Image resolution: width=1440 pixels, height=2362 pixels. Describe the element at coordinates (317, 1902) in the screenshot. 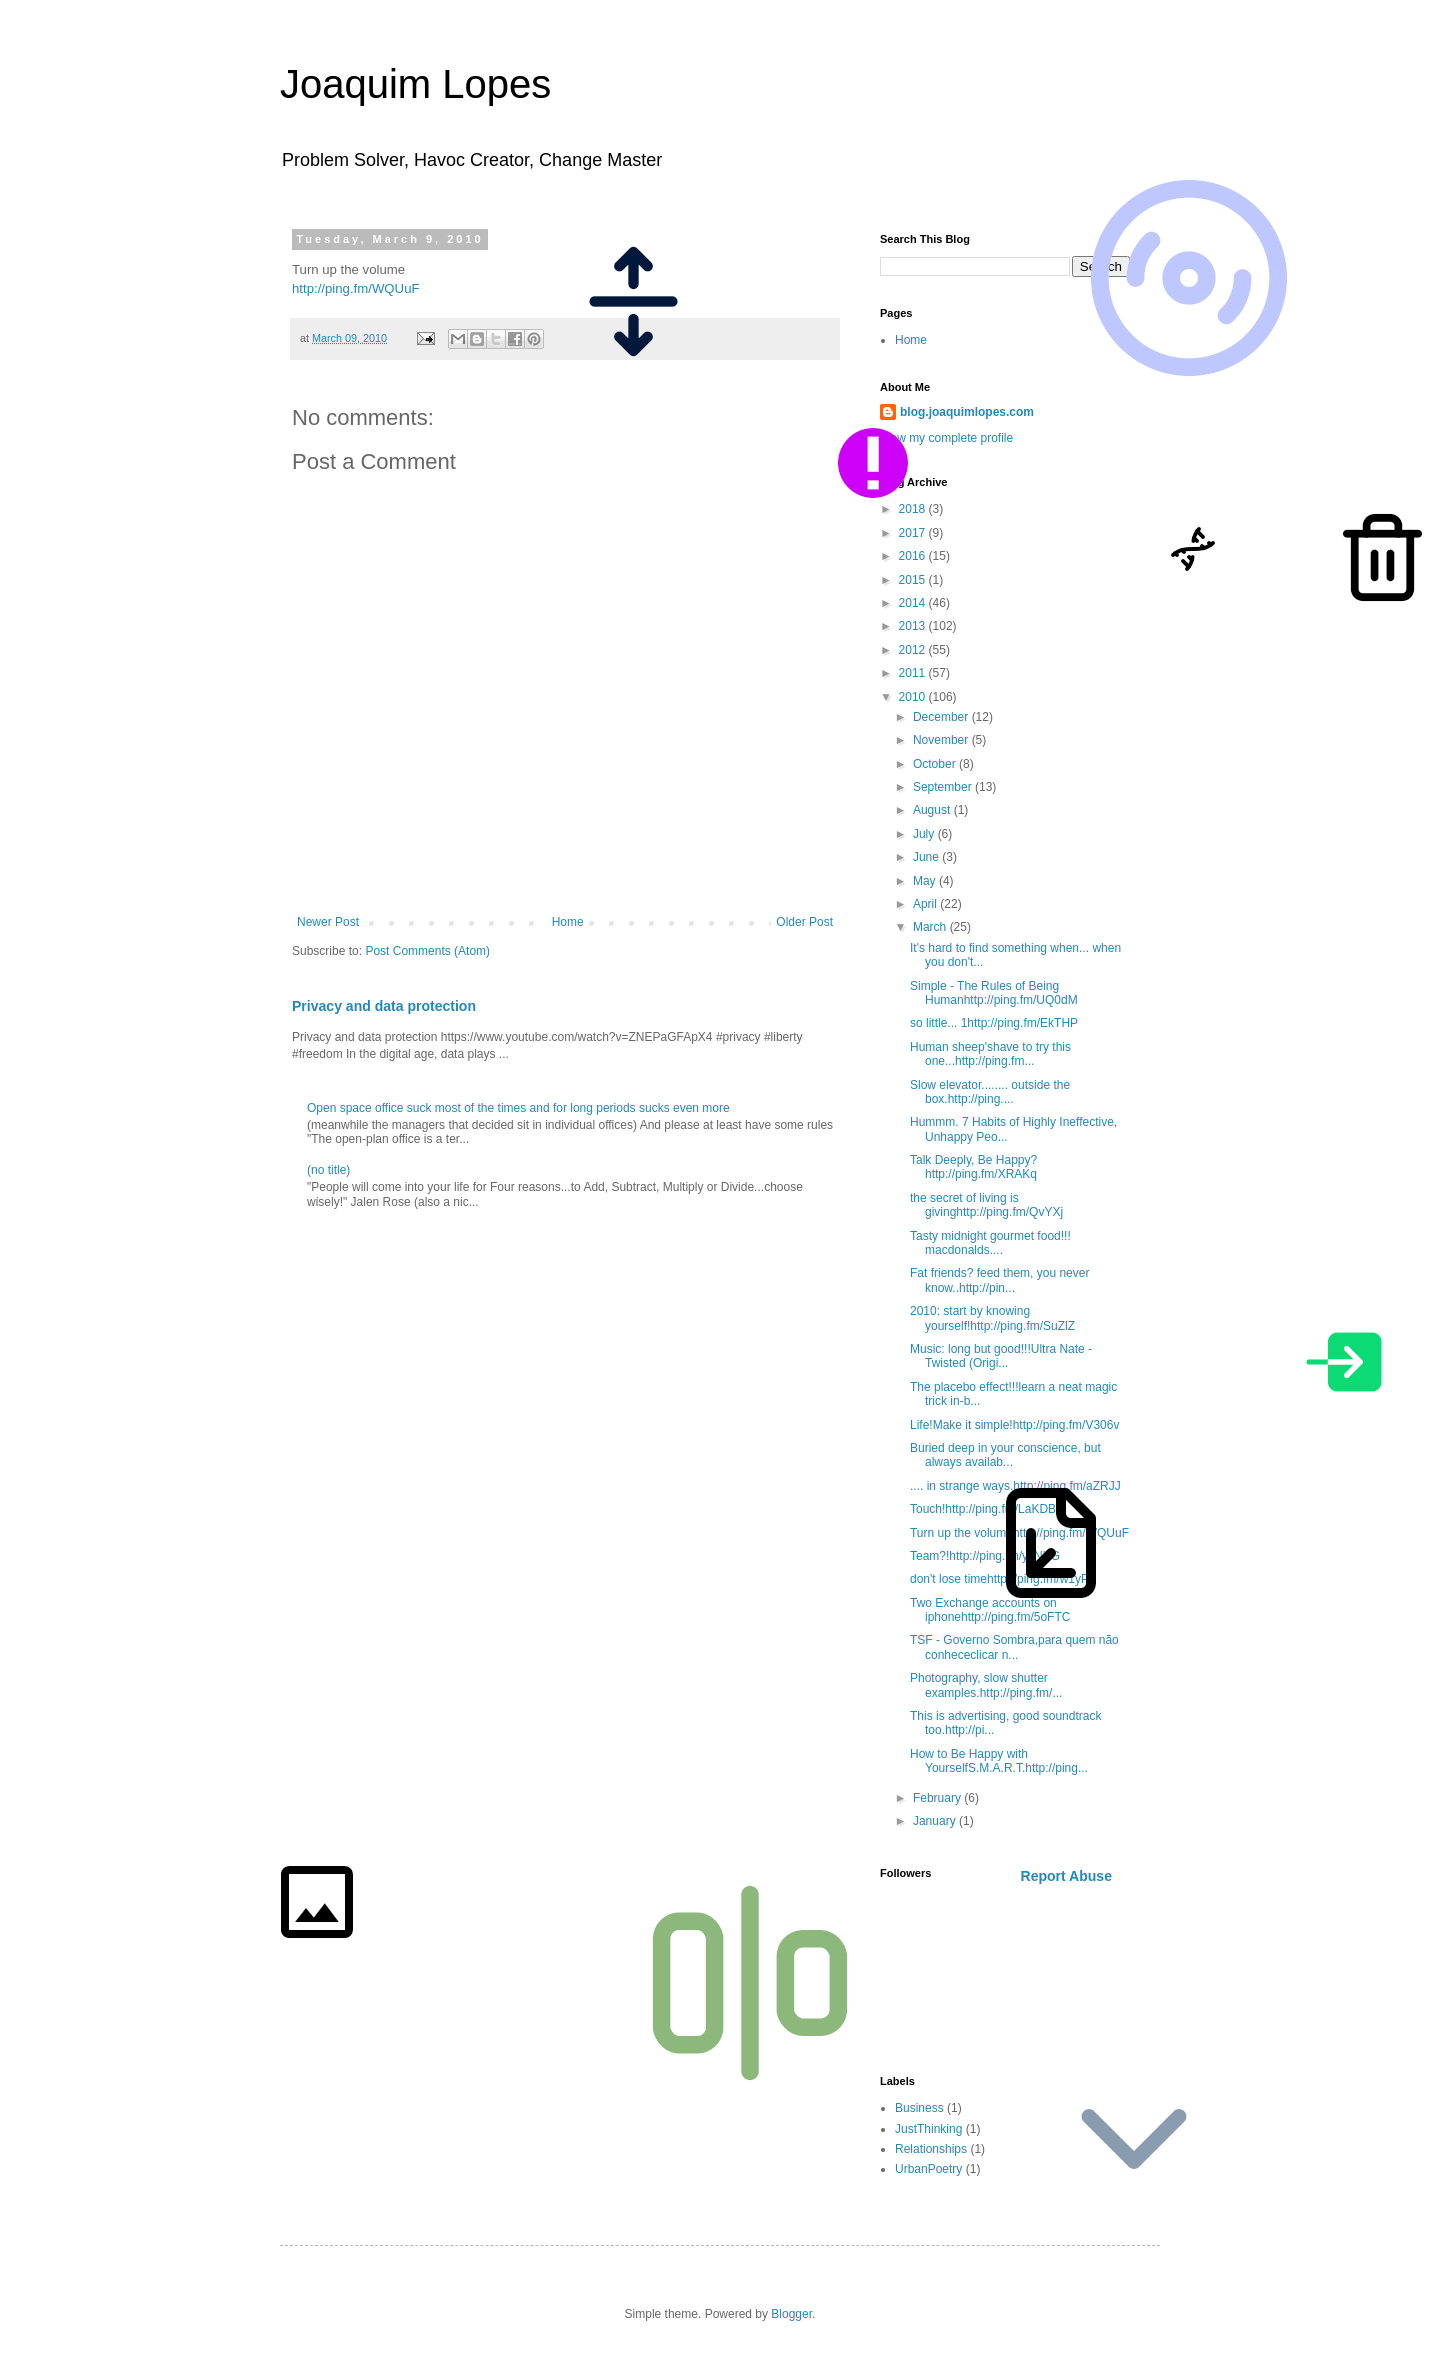

I see `view original image without cropping` at that location.